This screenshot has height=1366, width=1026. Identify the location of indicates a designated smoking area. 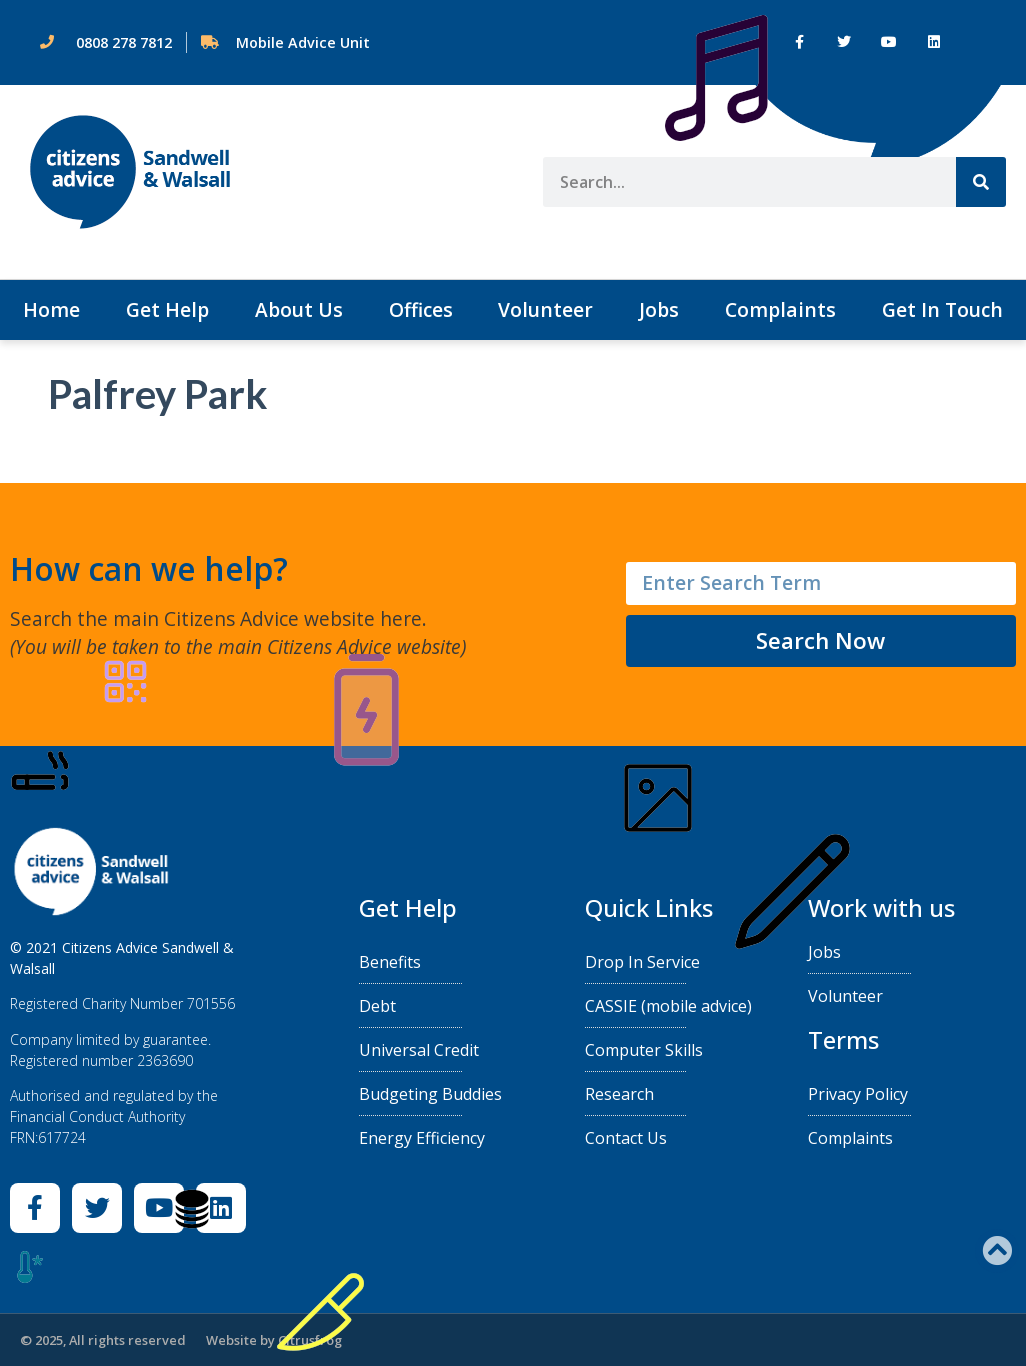
(40, 777).